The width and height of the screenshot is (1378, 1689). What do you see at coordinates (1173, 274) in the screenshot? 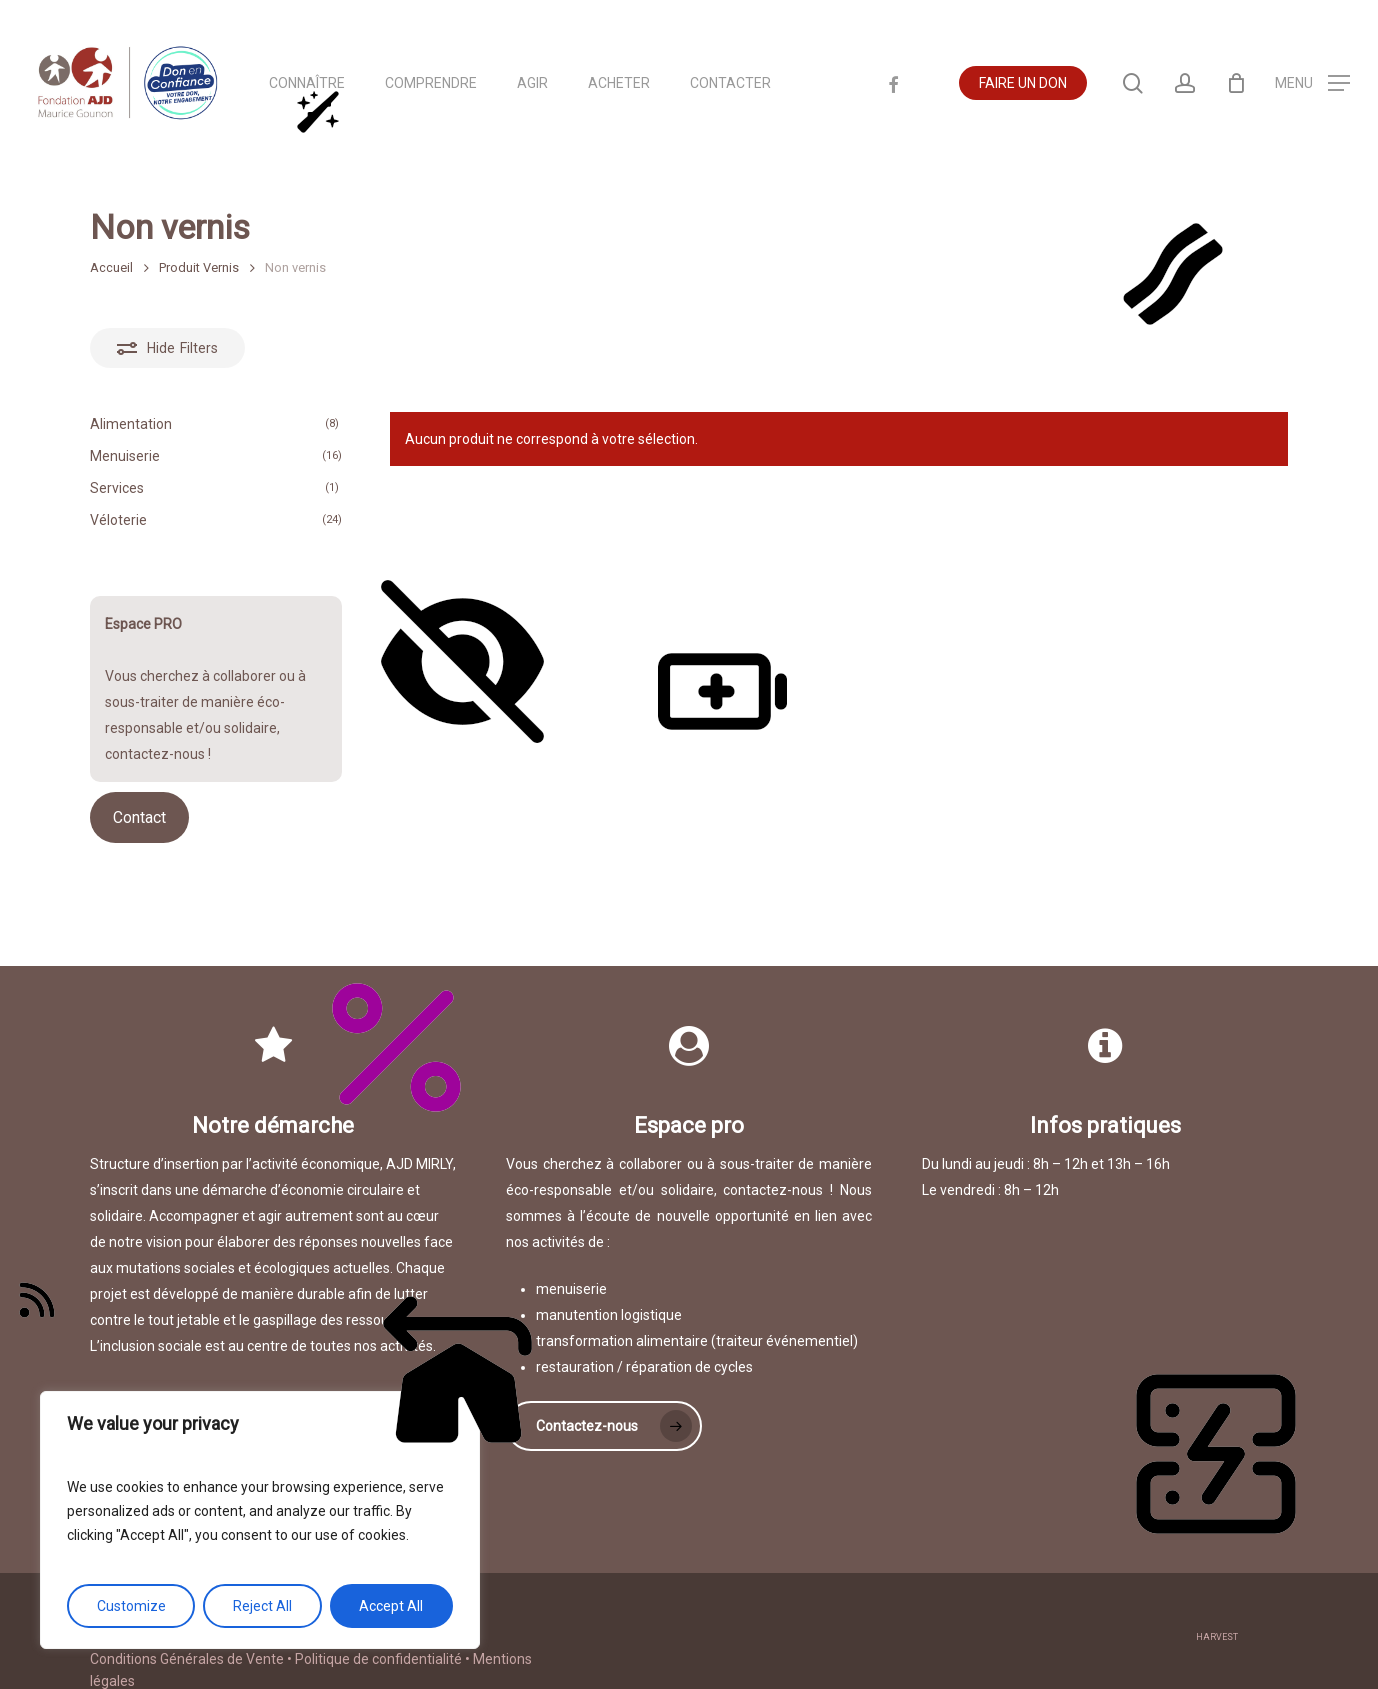
I see `indicates bacon or breakfast food option` at bounding box center [1173, 274].